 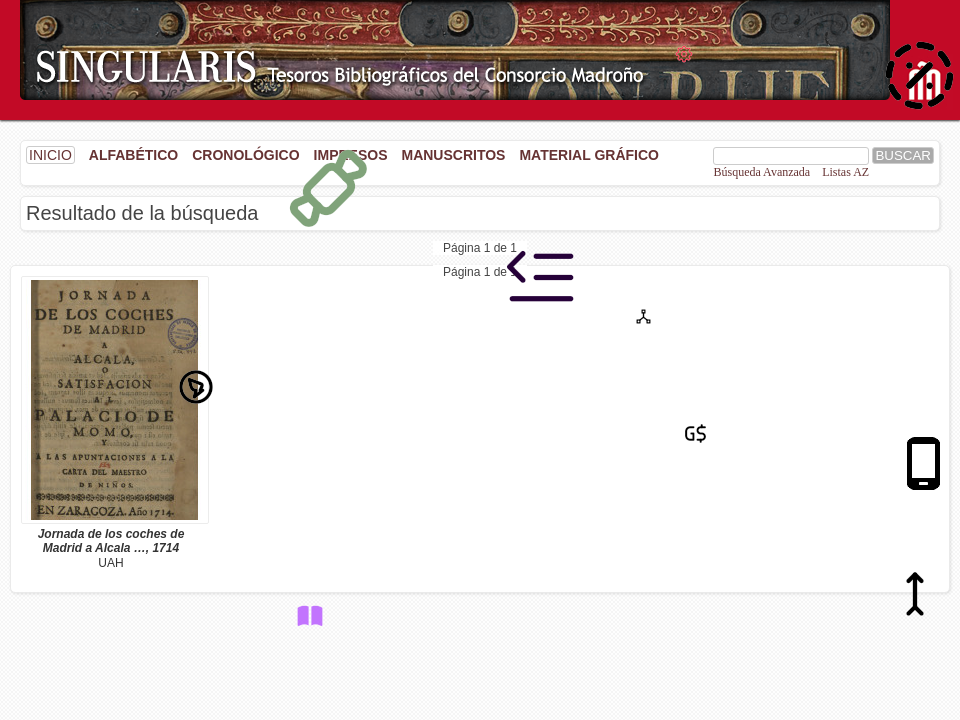 I want to click on decrease text indentation, so click(x=541, y=277).